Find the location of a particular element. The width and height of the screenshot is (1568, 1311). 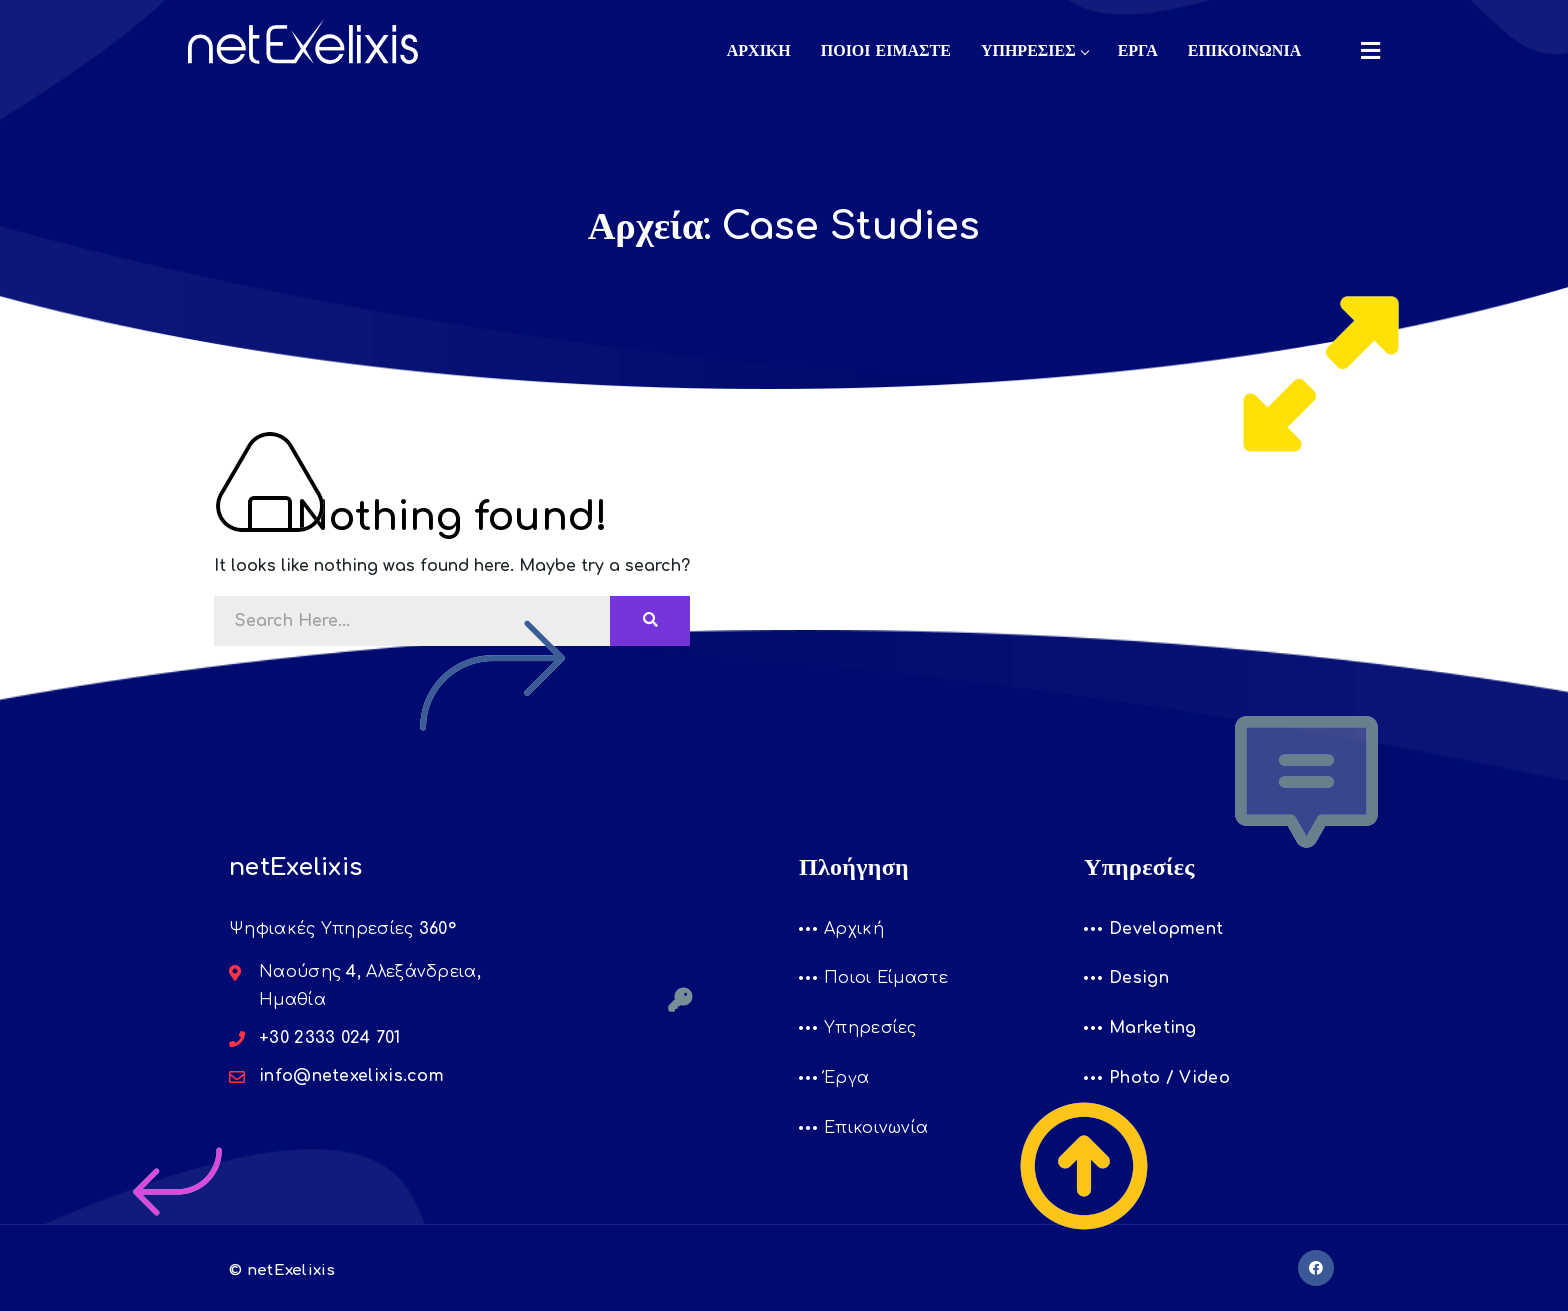

access security or login settings is located at coordinates (680, 1000).